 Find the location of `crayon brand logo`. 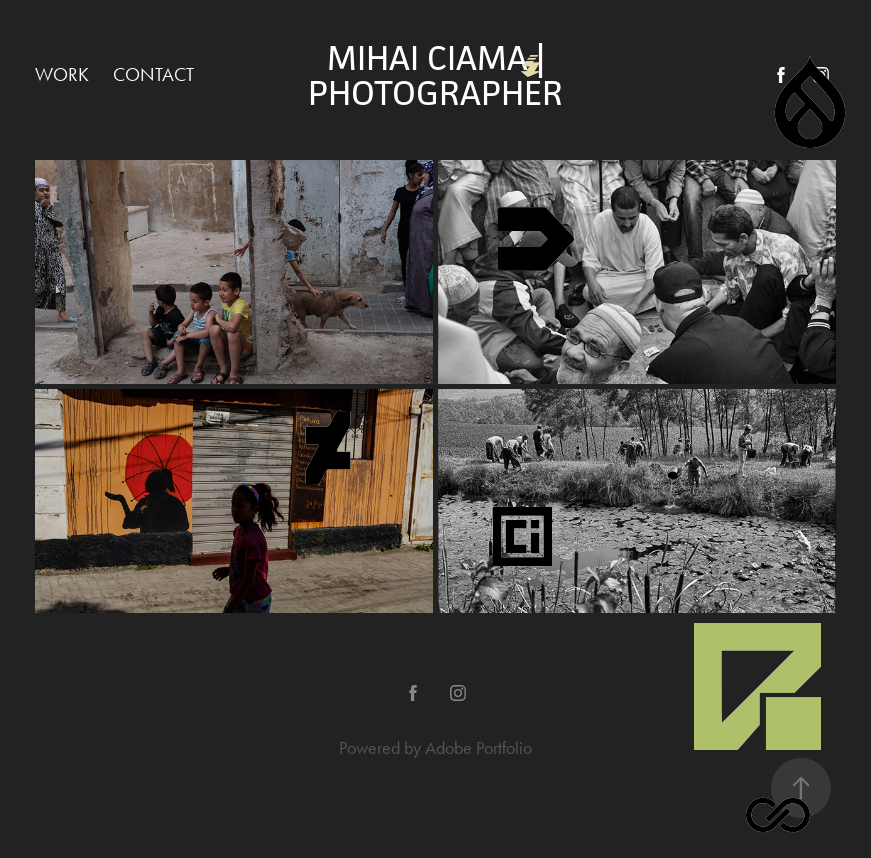

crayon brand logo is located at coordinates (778, 815).